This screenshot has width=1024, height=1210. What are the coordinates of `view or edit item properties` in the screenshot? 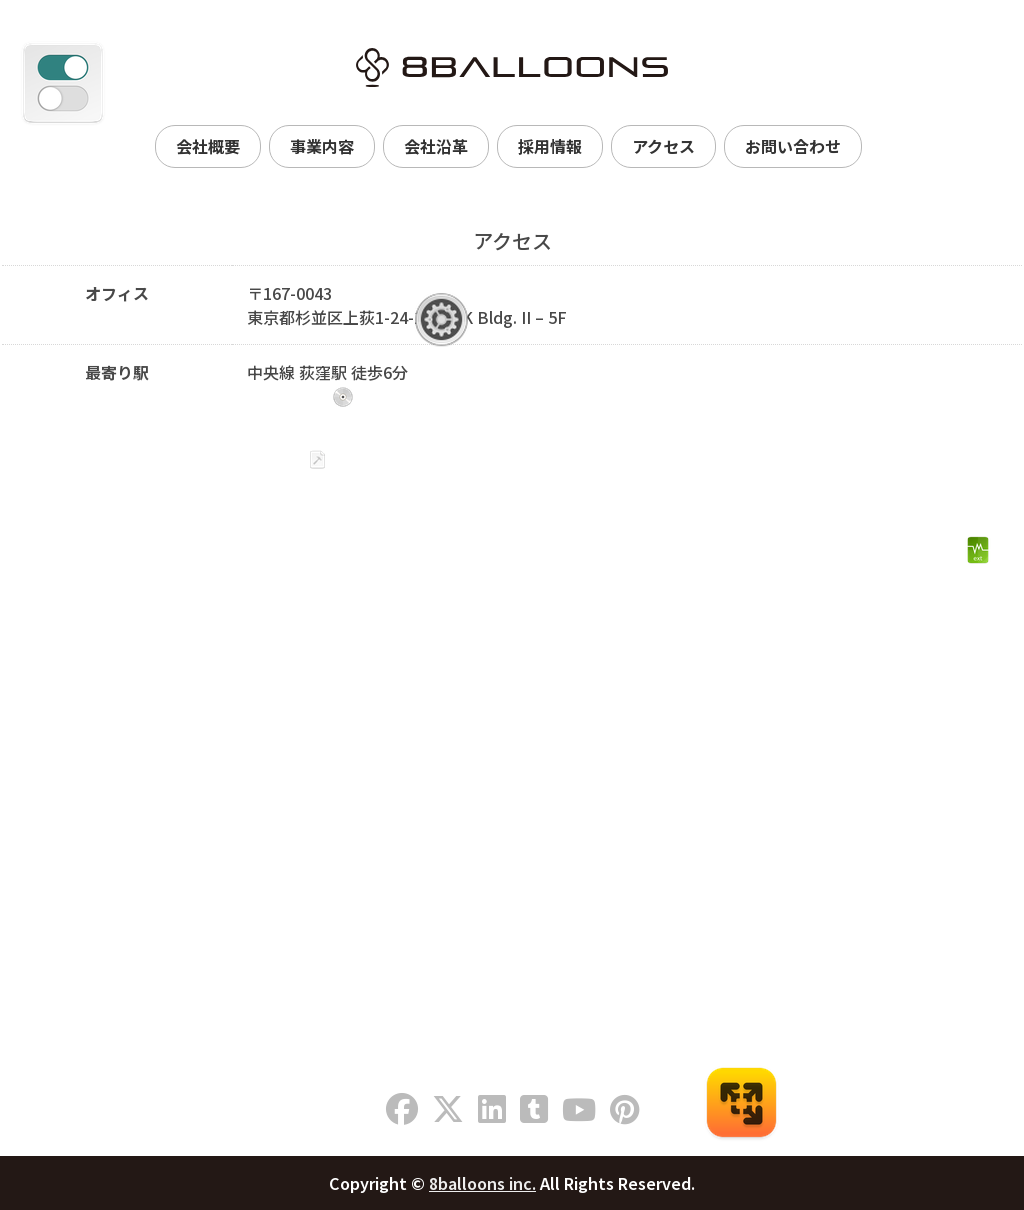 It's located at (441, 319).